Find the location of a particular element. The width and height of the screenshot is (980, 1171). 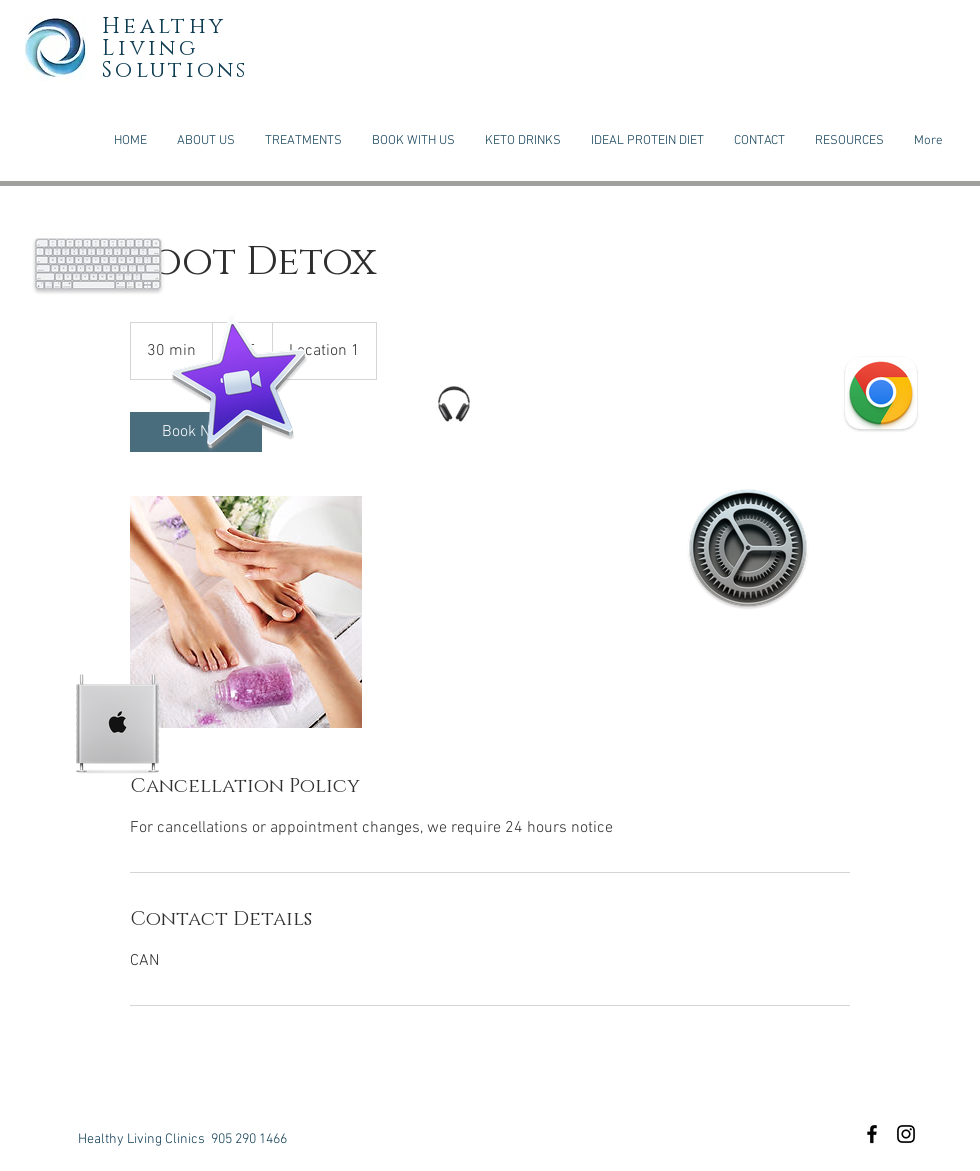

open iMovie video editing application is located at coordinates (238, 383).